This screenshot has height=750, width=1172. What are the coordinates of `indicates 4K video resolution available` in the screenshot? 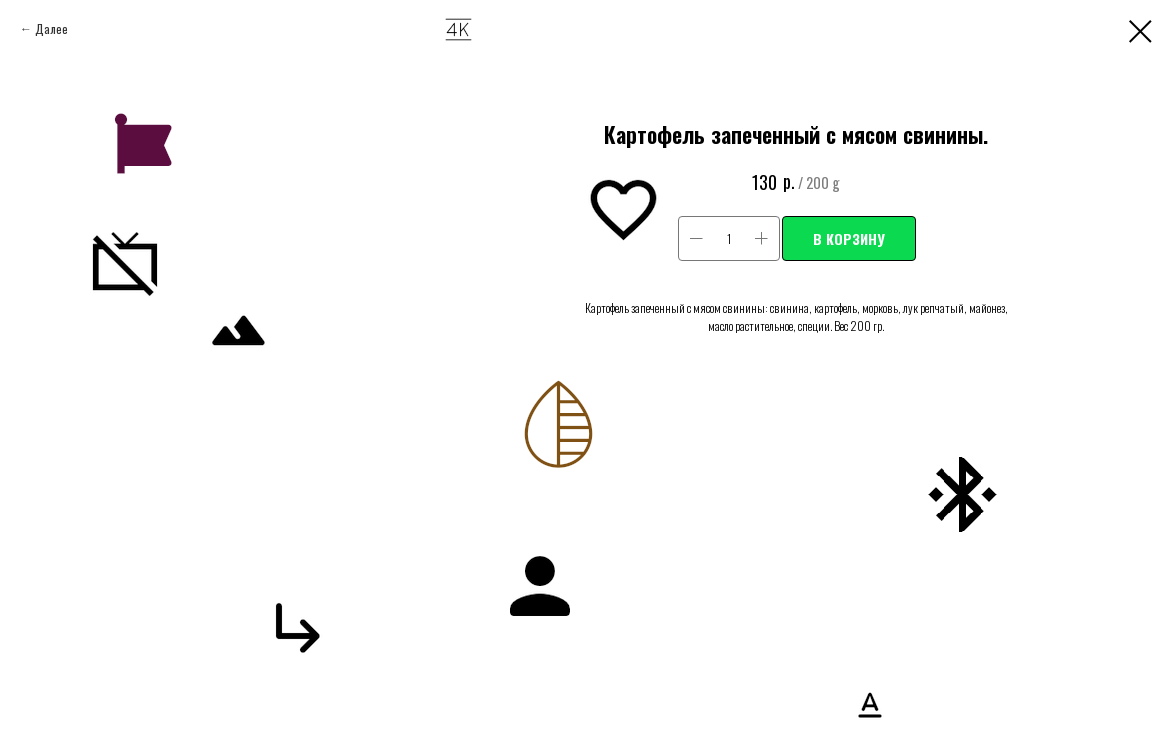 It's located at (458, 29).